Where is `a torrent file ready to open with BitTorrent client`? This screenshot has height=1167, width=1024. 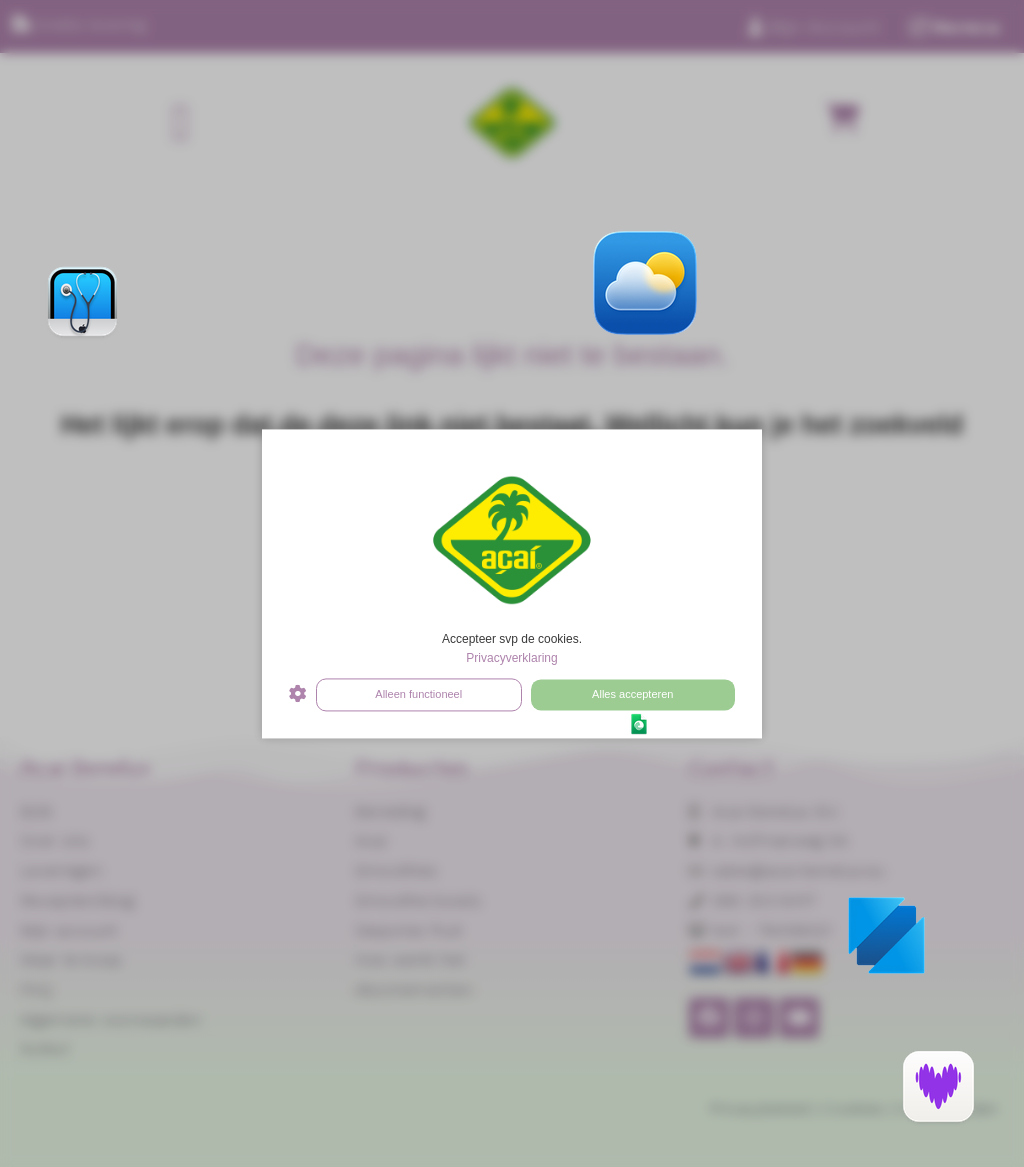
a torrent file ready to open with BitTorrent client is located at coordinates (639, 724).